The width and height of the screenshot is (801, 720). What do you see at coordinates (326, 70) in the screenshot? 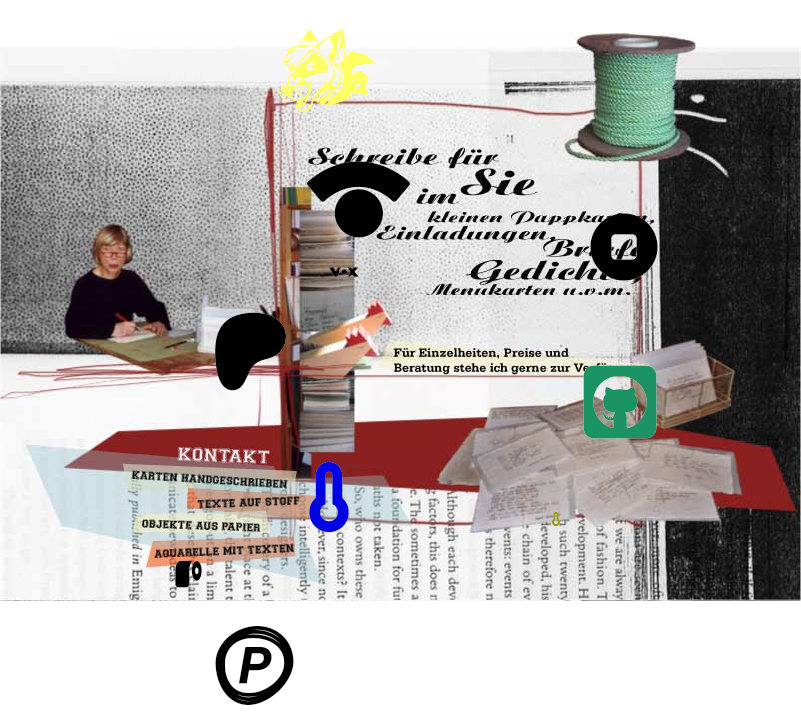
I see `visit furaffinity website` at bounding box center [326, 70].